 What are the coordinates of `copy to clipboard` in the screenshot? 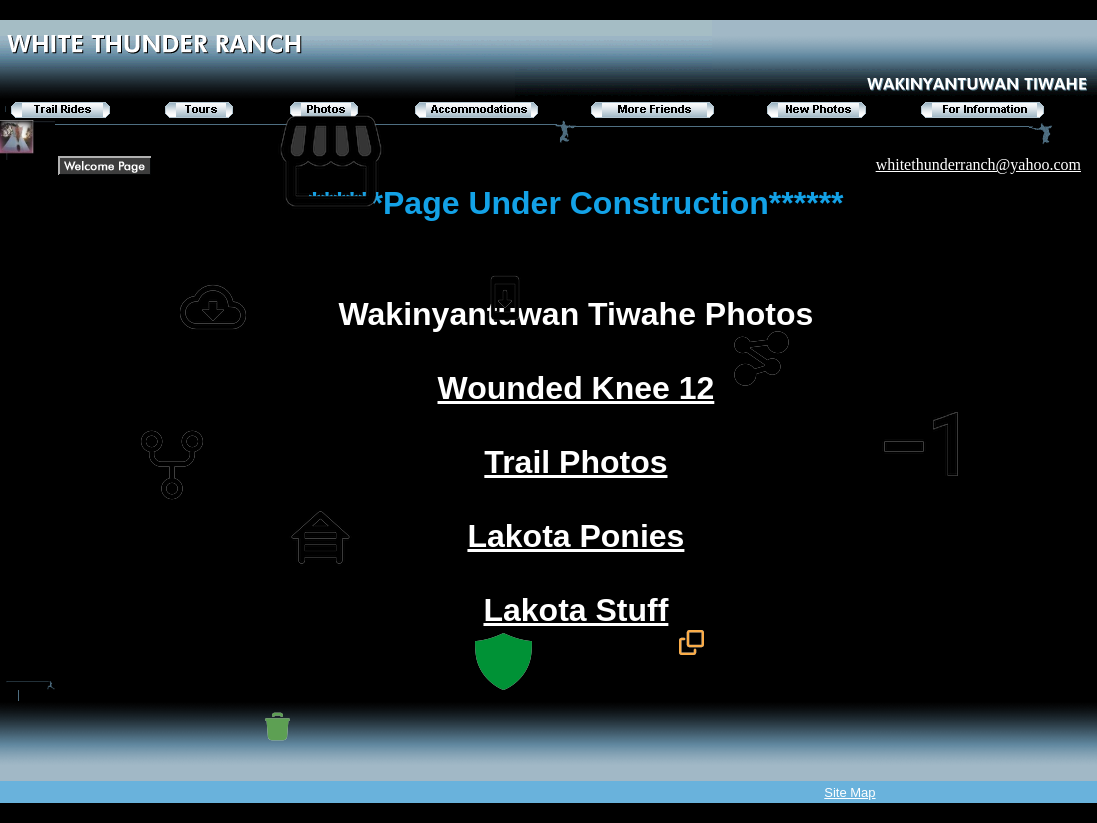 It's located at (691, 642).